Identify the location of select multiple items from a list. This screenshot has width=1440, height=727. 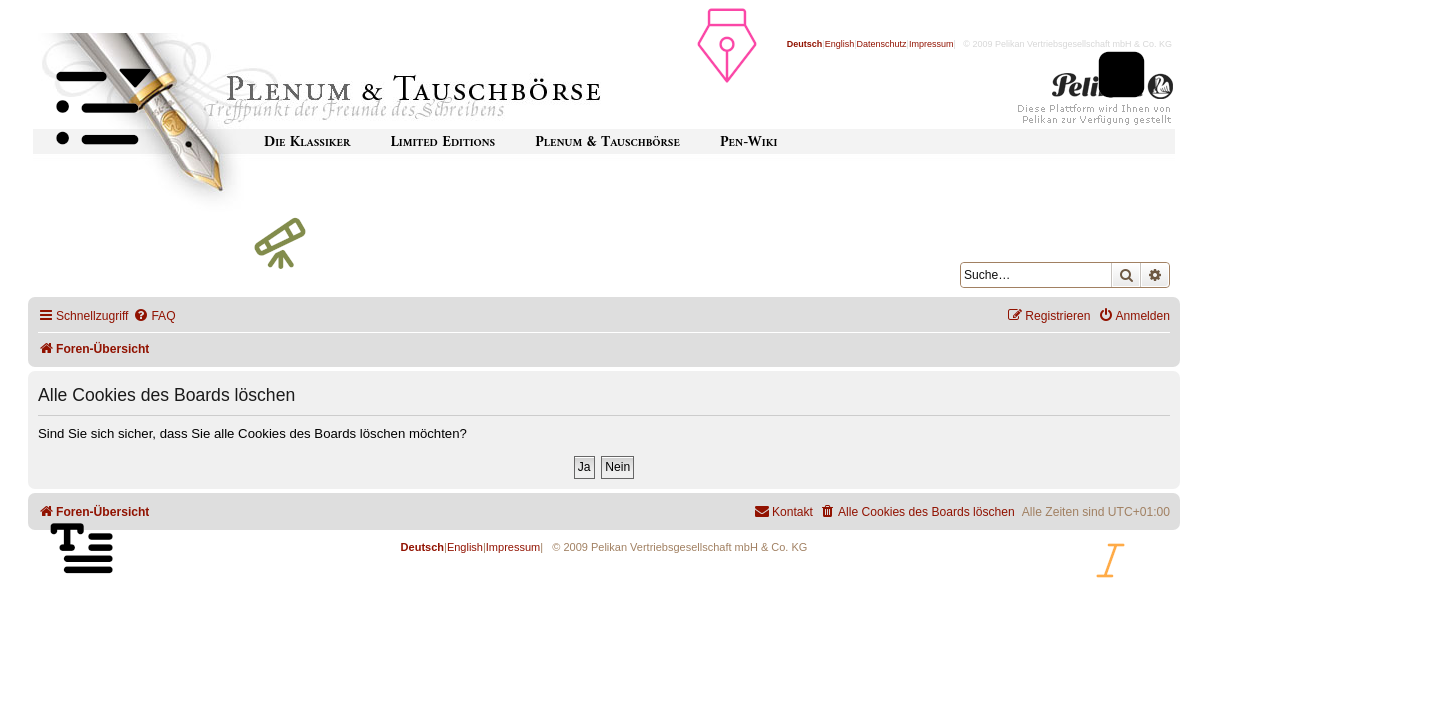
(100, 106).